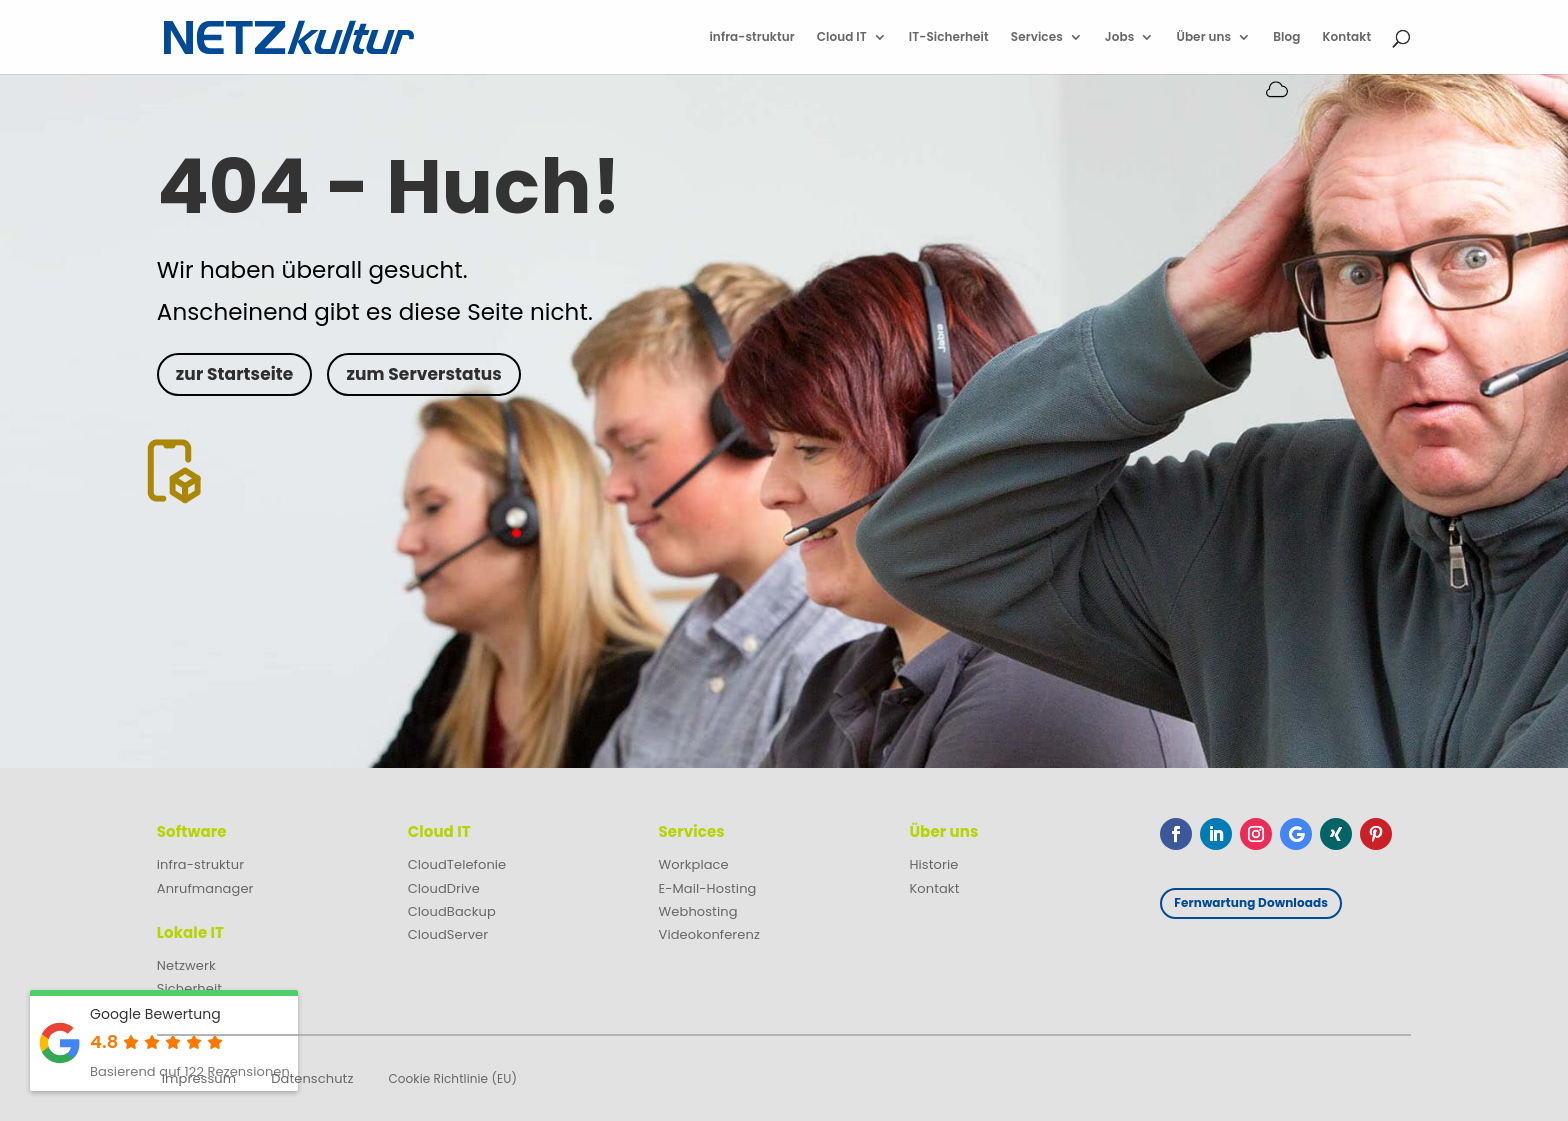  What do you see at coordinates (1277, 90) in the screenshot?
I see `access cloud storage` at bounding box center [1277, 90].